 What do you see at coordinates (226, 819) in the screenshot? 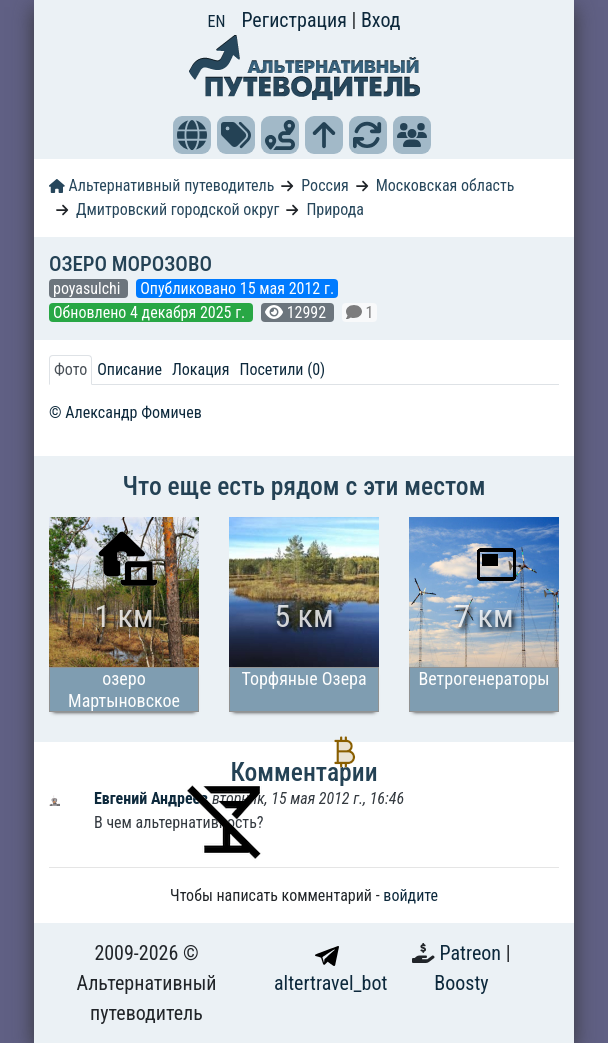
I see `indicates alcohol-free zone or no drinks allowed` at bounding box center [226, 819].